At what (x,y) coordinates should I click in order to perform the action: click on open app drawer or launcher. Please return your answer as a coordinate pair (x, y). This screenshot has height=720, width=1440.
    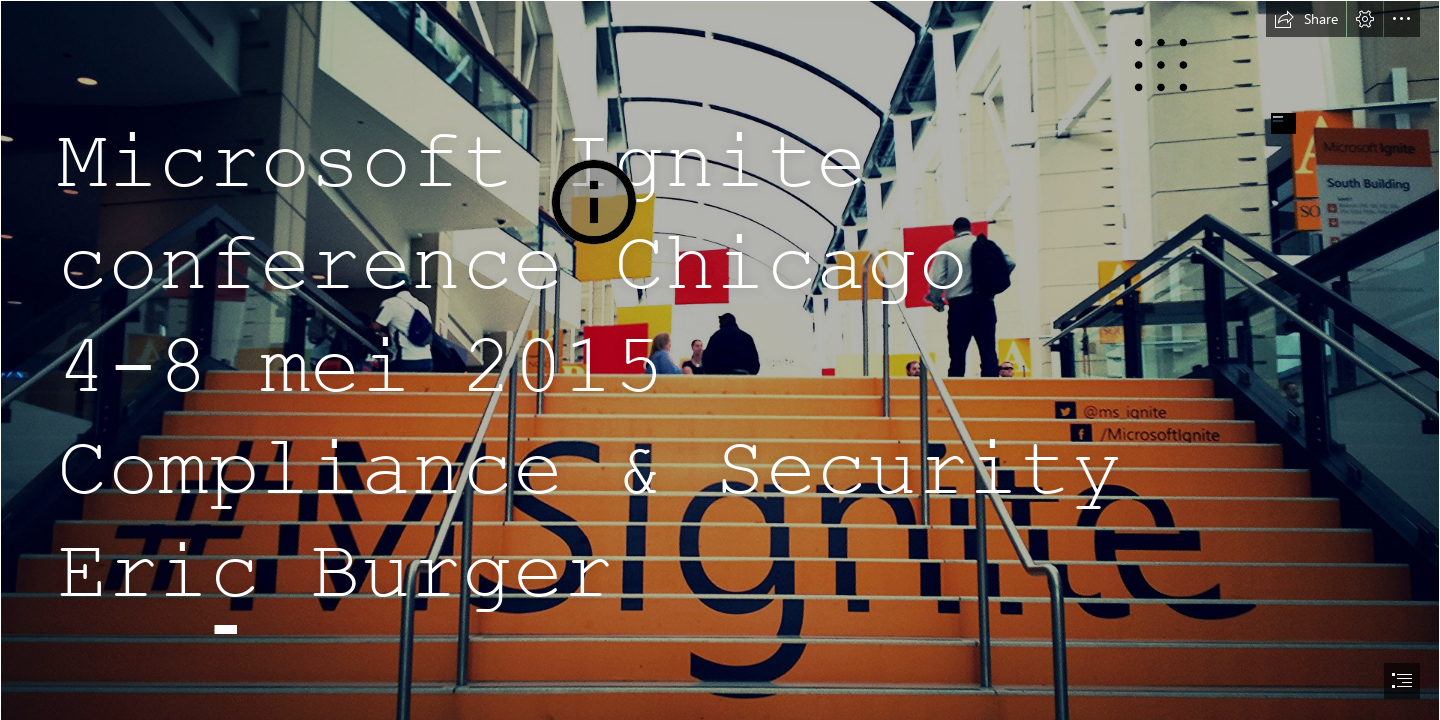
    Looking at the image, I should click on (1161, 65).